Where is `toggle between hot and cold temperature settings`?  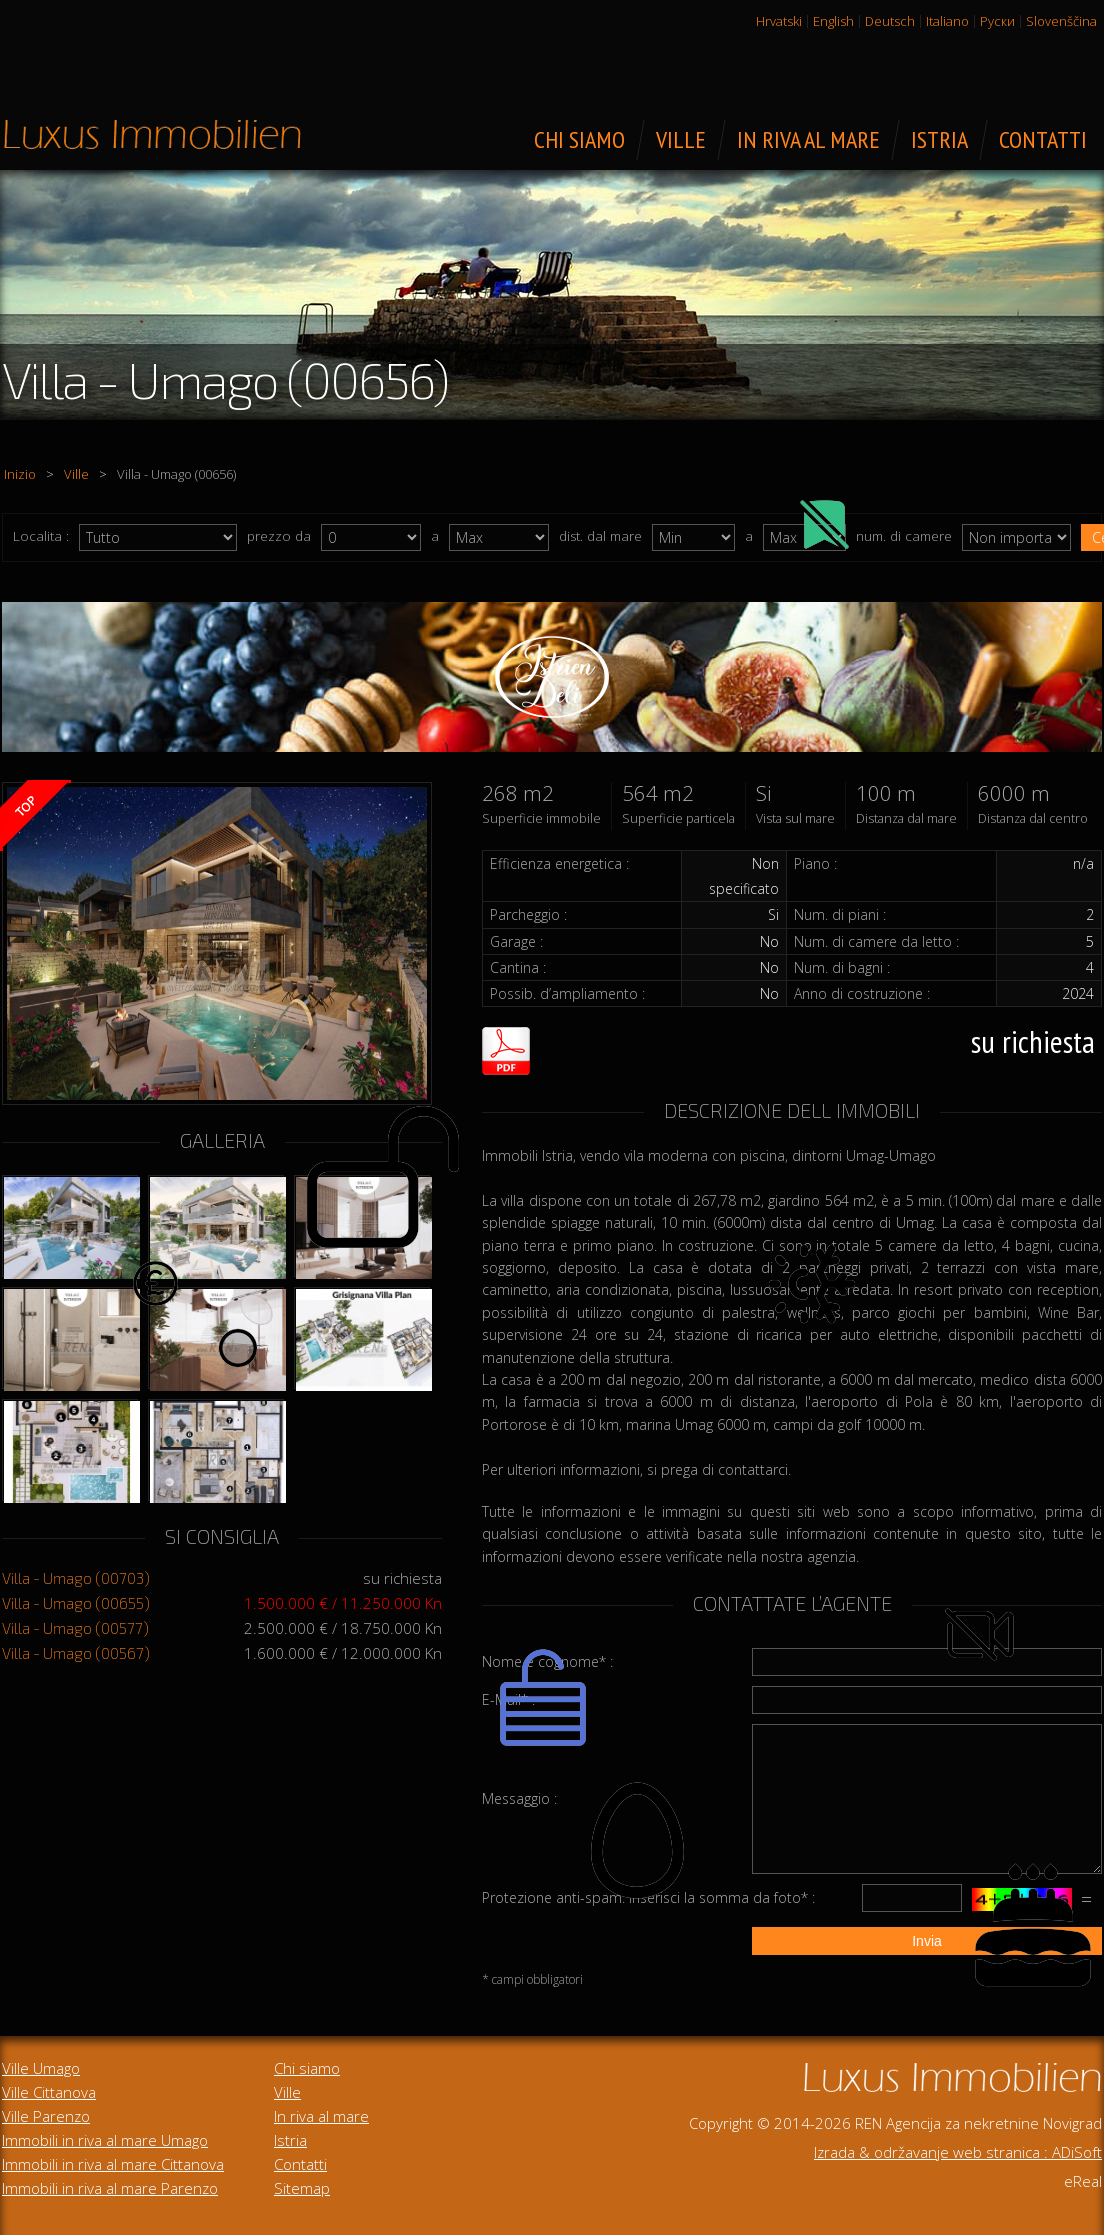 toggle between hot and cold temperature settings is located at coordinates (812, 1284).